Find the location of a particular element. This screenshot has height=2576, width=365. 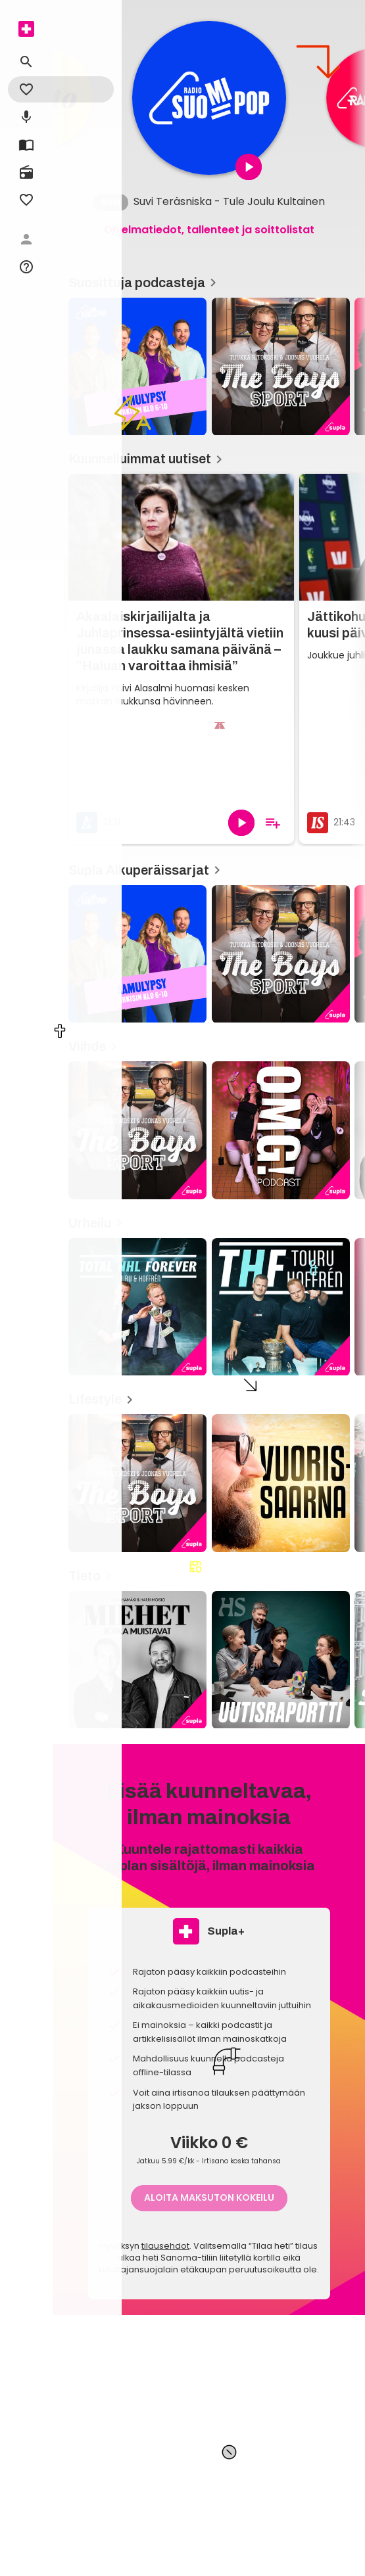

plumbing or pipeline connection indicator is located at coordinates (226, 2060).